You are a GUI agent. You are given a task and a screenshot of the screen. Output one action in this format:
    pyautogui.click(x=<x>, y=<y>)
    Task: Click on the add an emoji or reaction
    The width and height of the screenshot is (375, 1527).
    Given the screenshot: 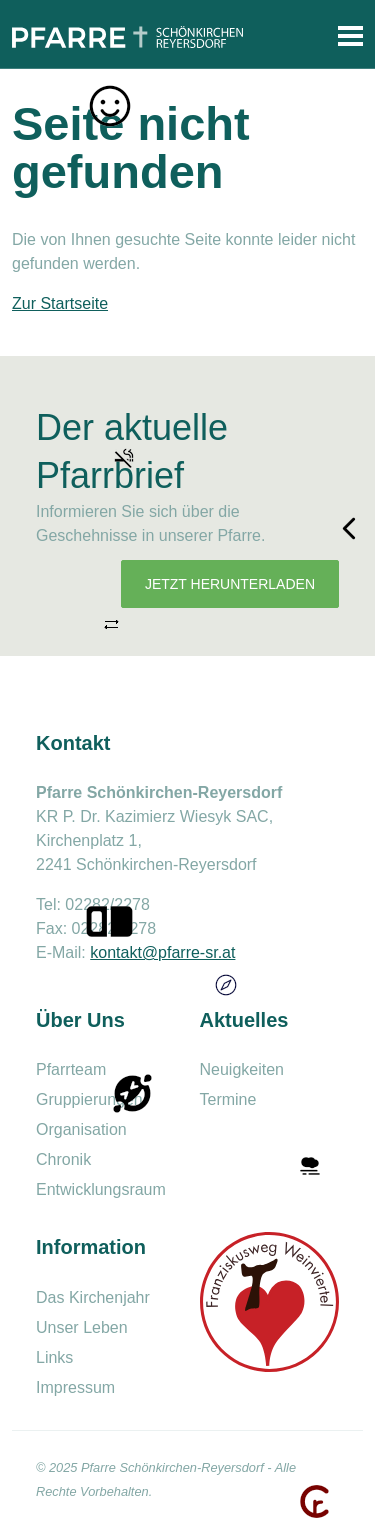 What is the action you would take?
    pyautogui.click(x=110, y=106)
    